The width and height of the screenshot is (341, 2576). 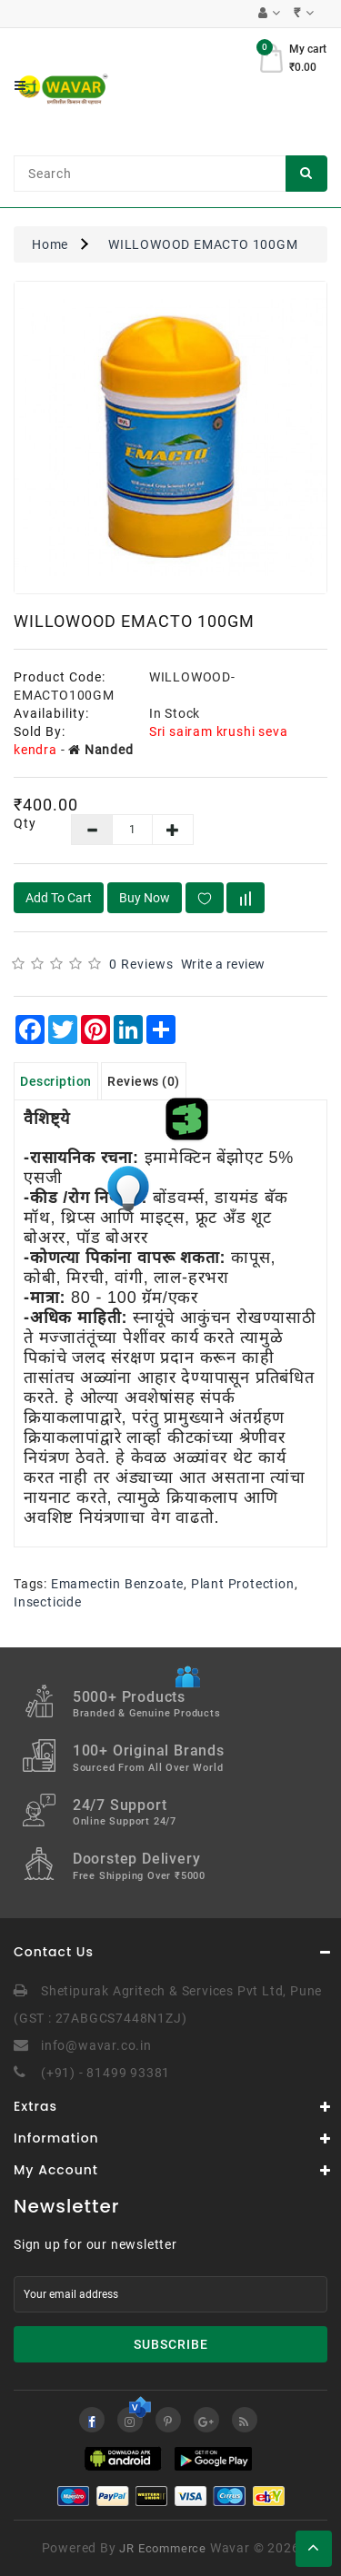 What do you see at coordinates (140, 2407) in the screenshot?
I see `open Microsoft Visio application` at bounding box center [140, 2407].